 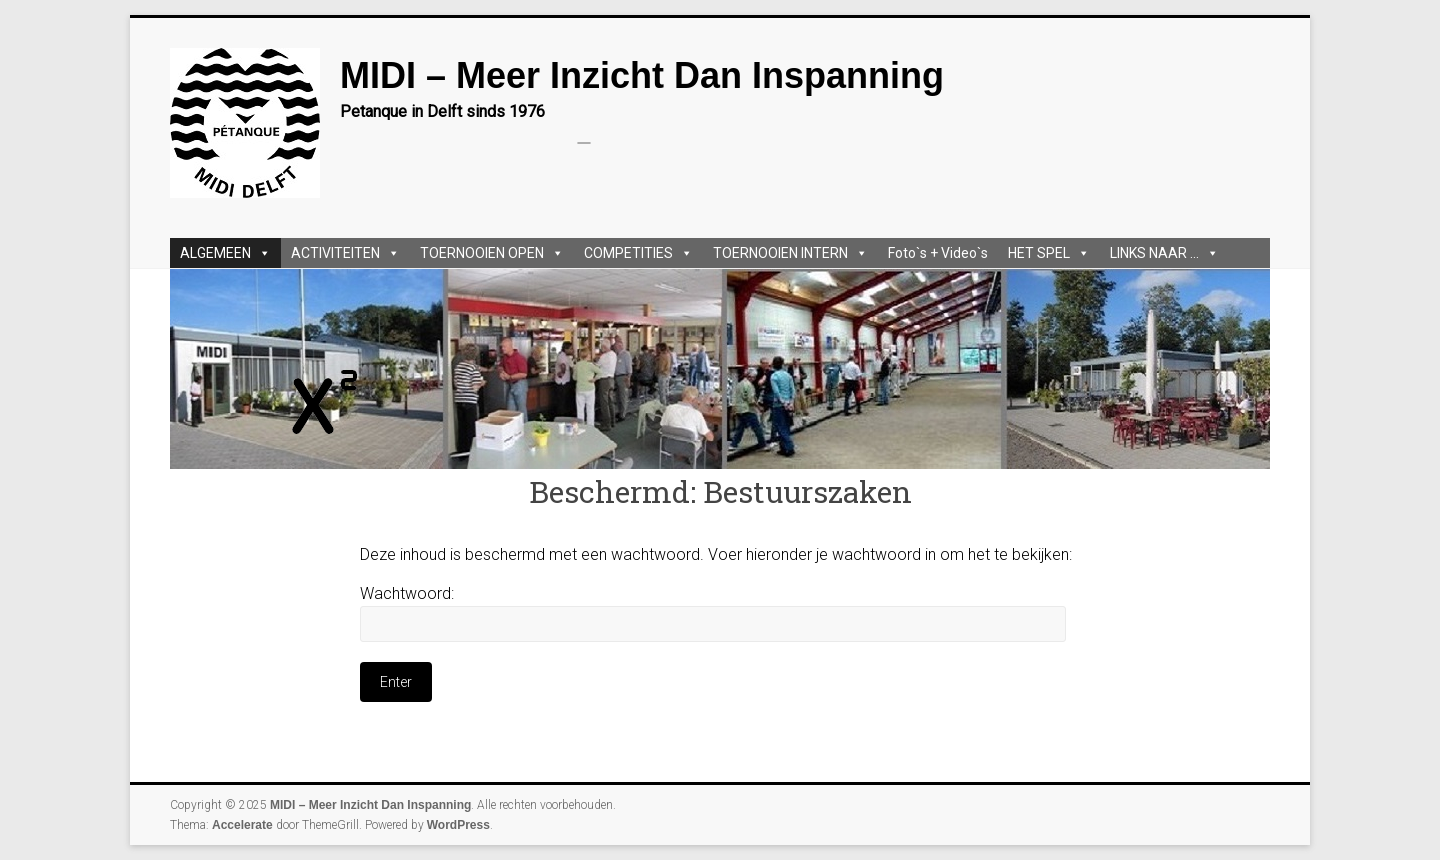 What do you see at coordinates (313, 402) in the screenshot?
I see `format selected text as superscript` at bounding box center [313, 402].